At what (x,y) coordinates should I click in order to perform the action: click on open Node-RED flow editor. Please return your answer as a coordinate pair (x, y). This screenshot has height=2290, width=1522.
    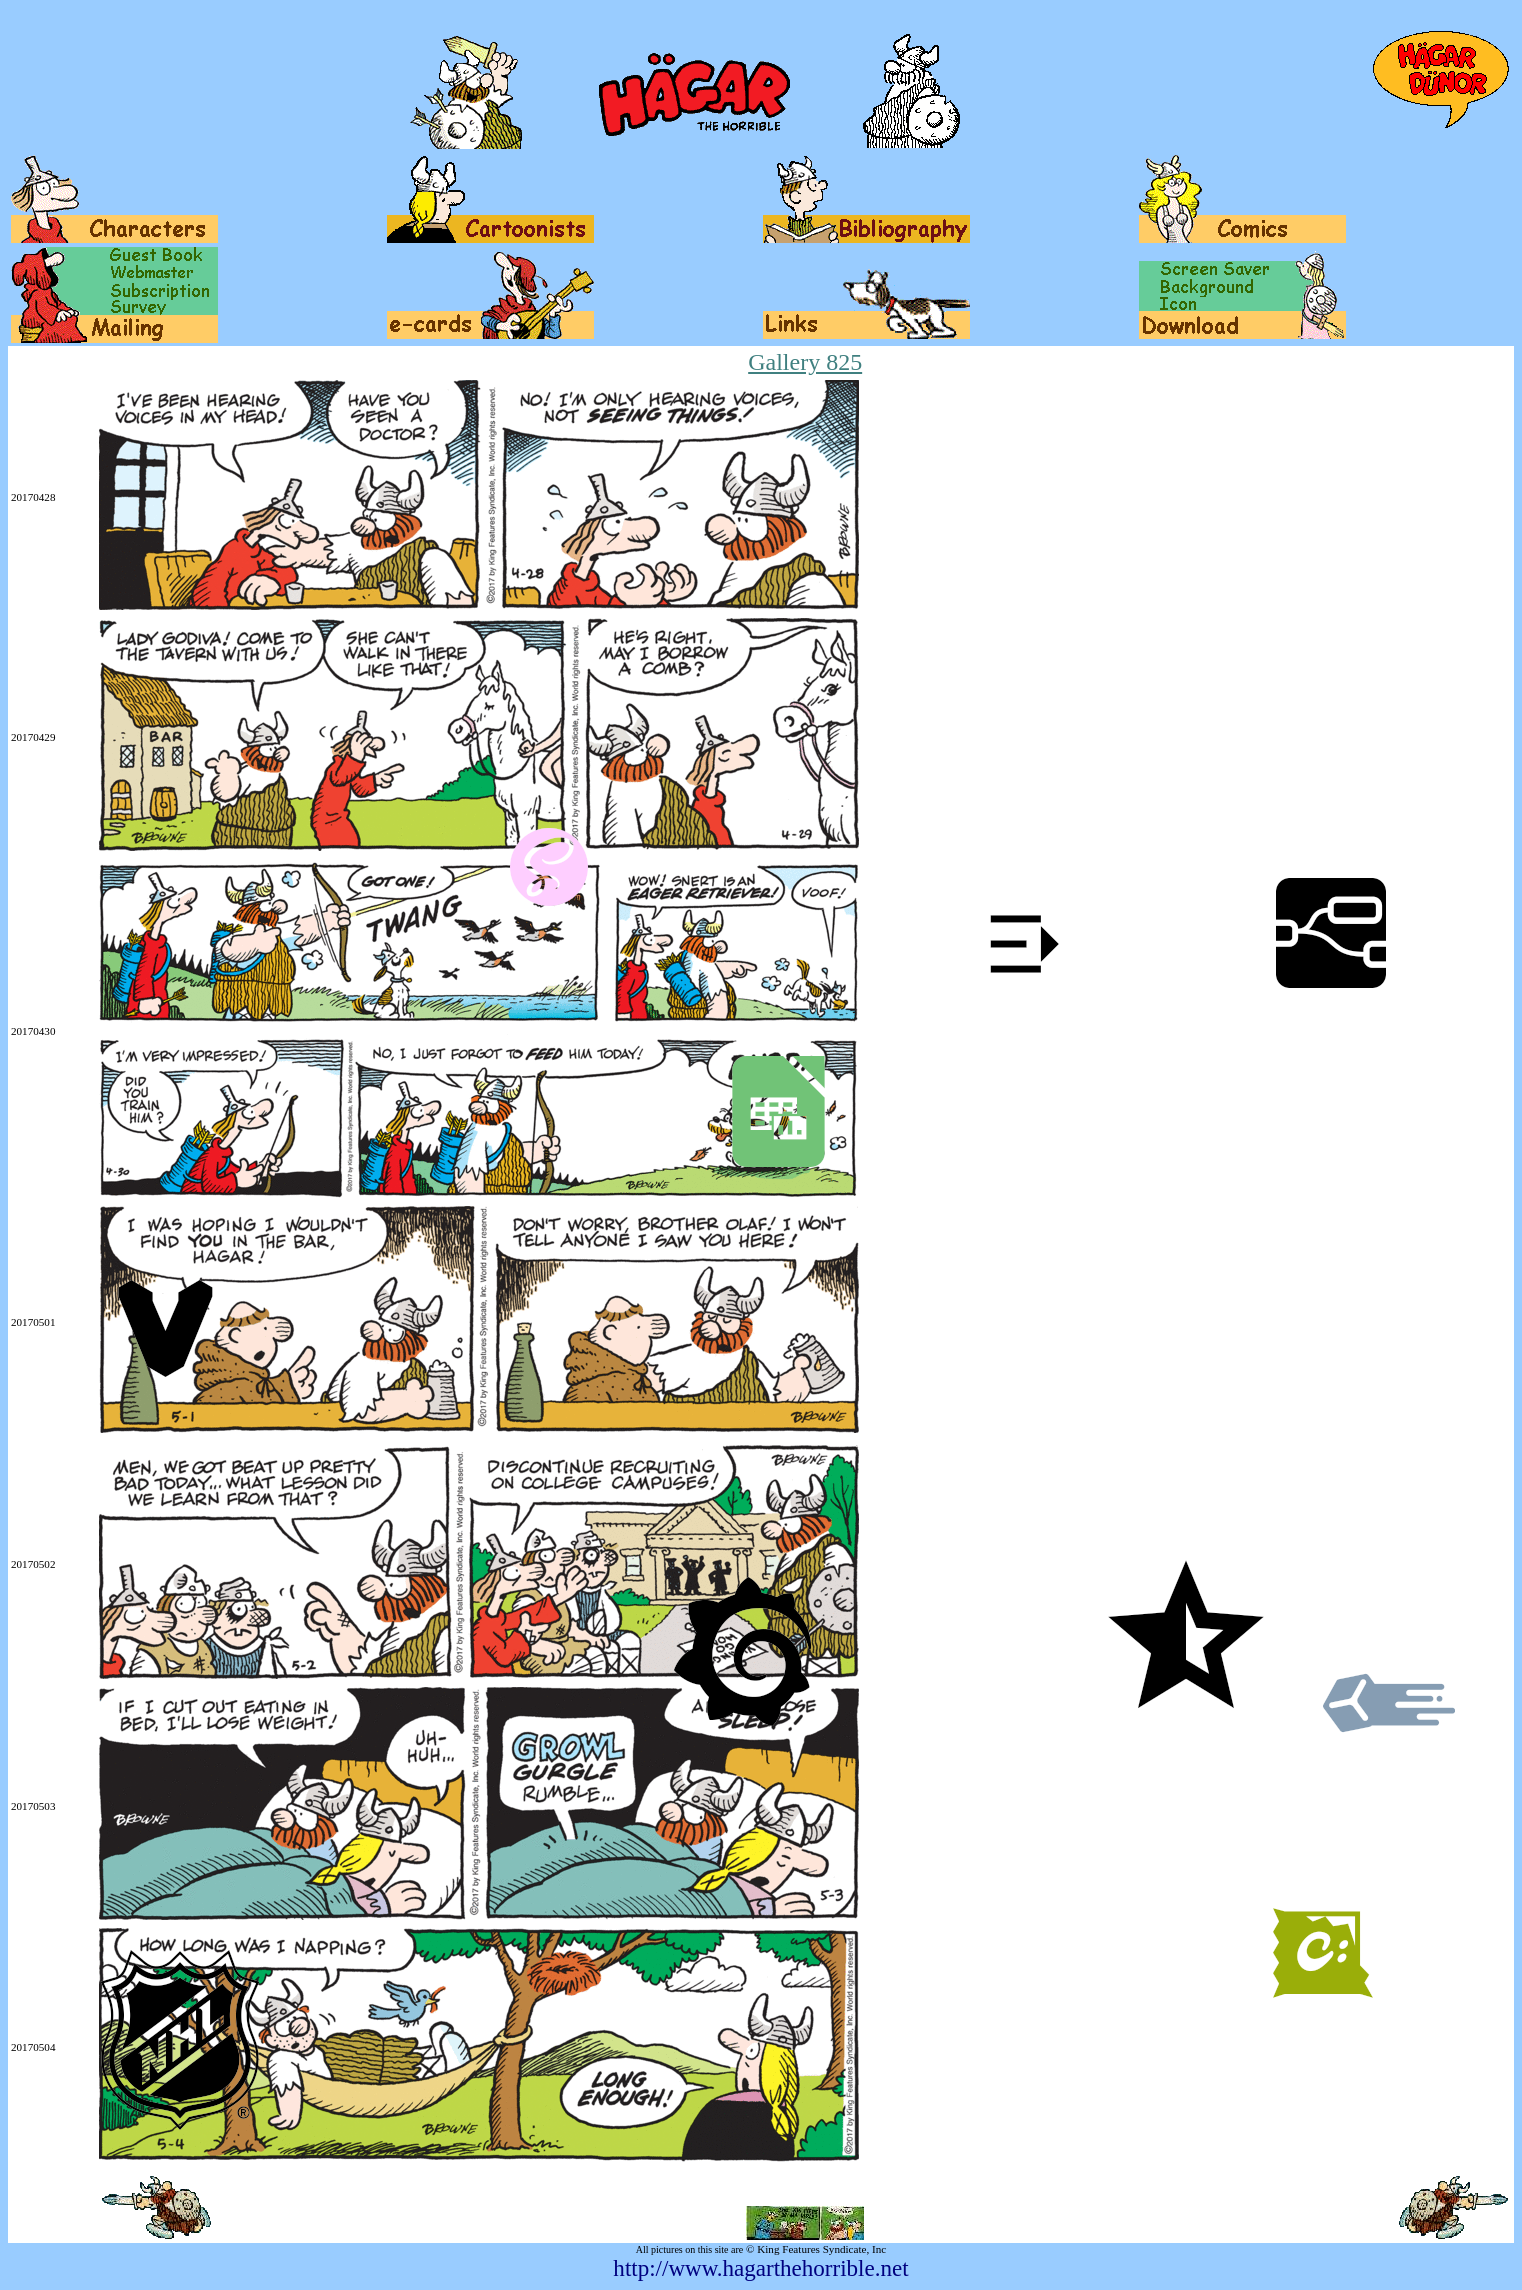
    Looking at the image, I should click on (1331, 933).